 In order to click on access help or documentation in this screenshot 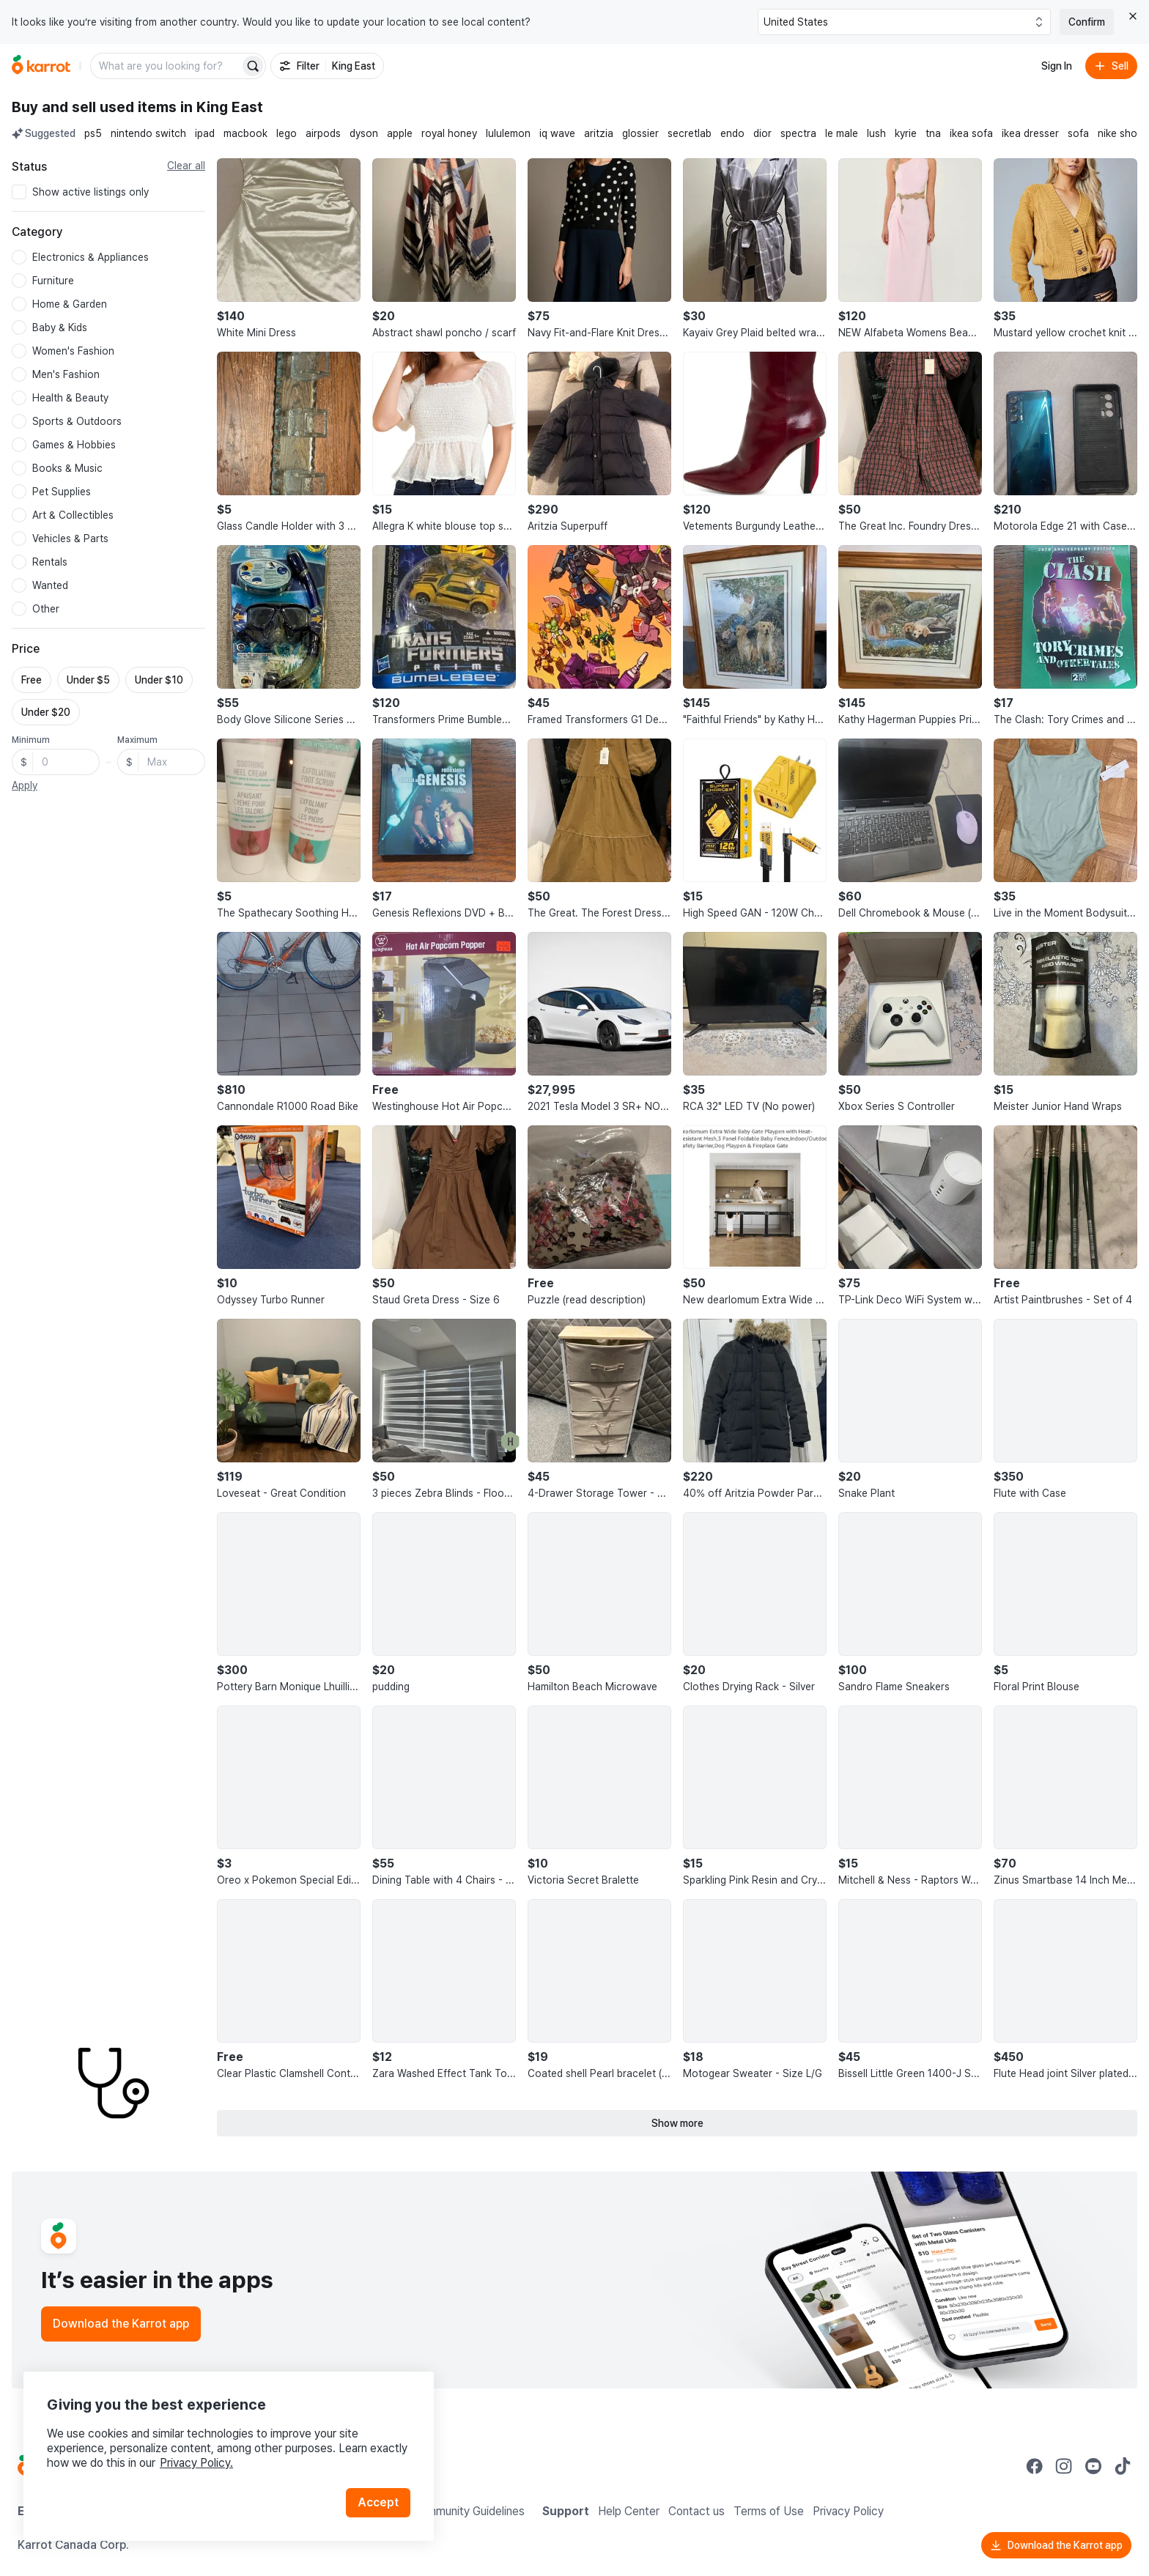, I will do `click(510, 1441)`.